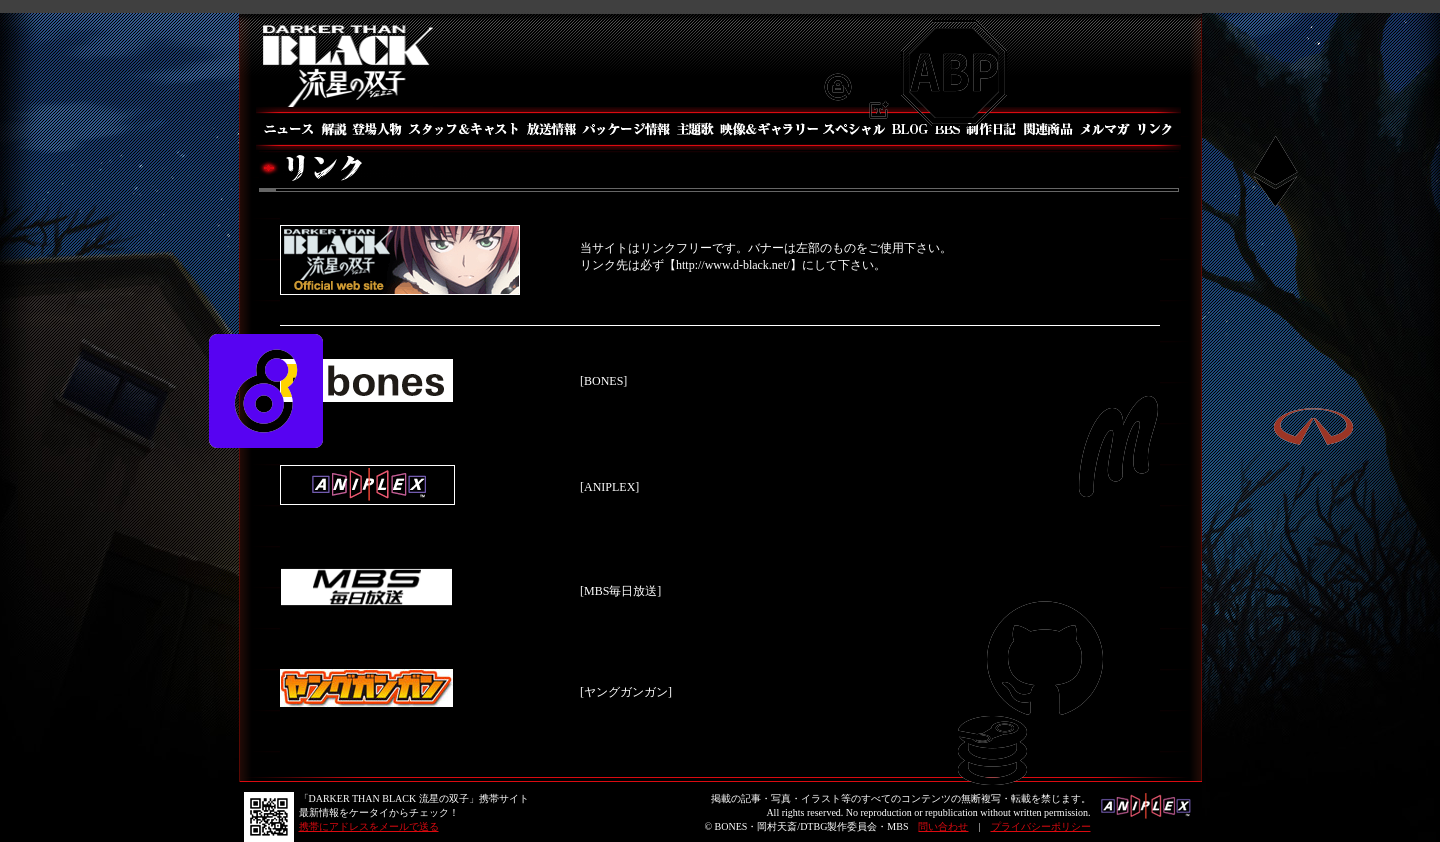  I want to click on open Marvel app for prototyping, so click(1118, 446).